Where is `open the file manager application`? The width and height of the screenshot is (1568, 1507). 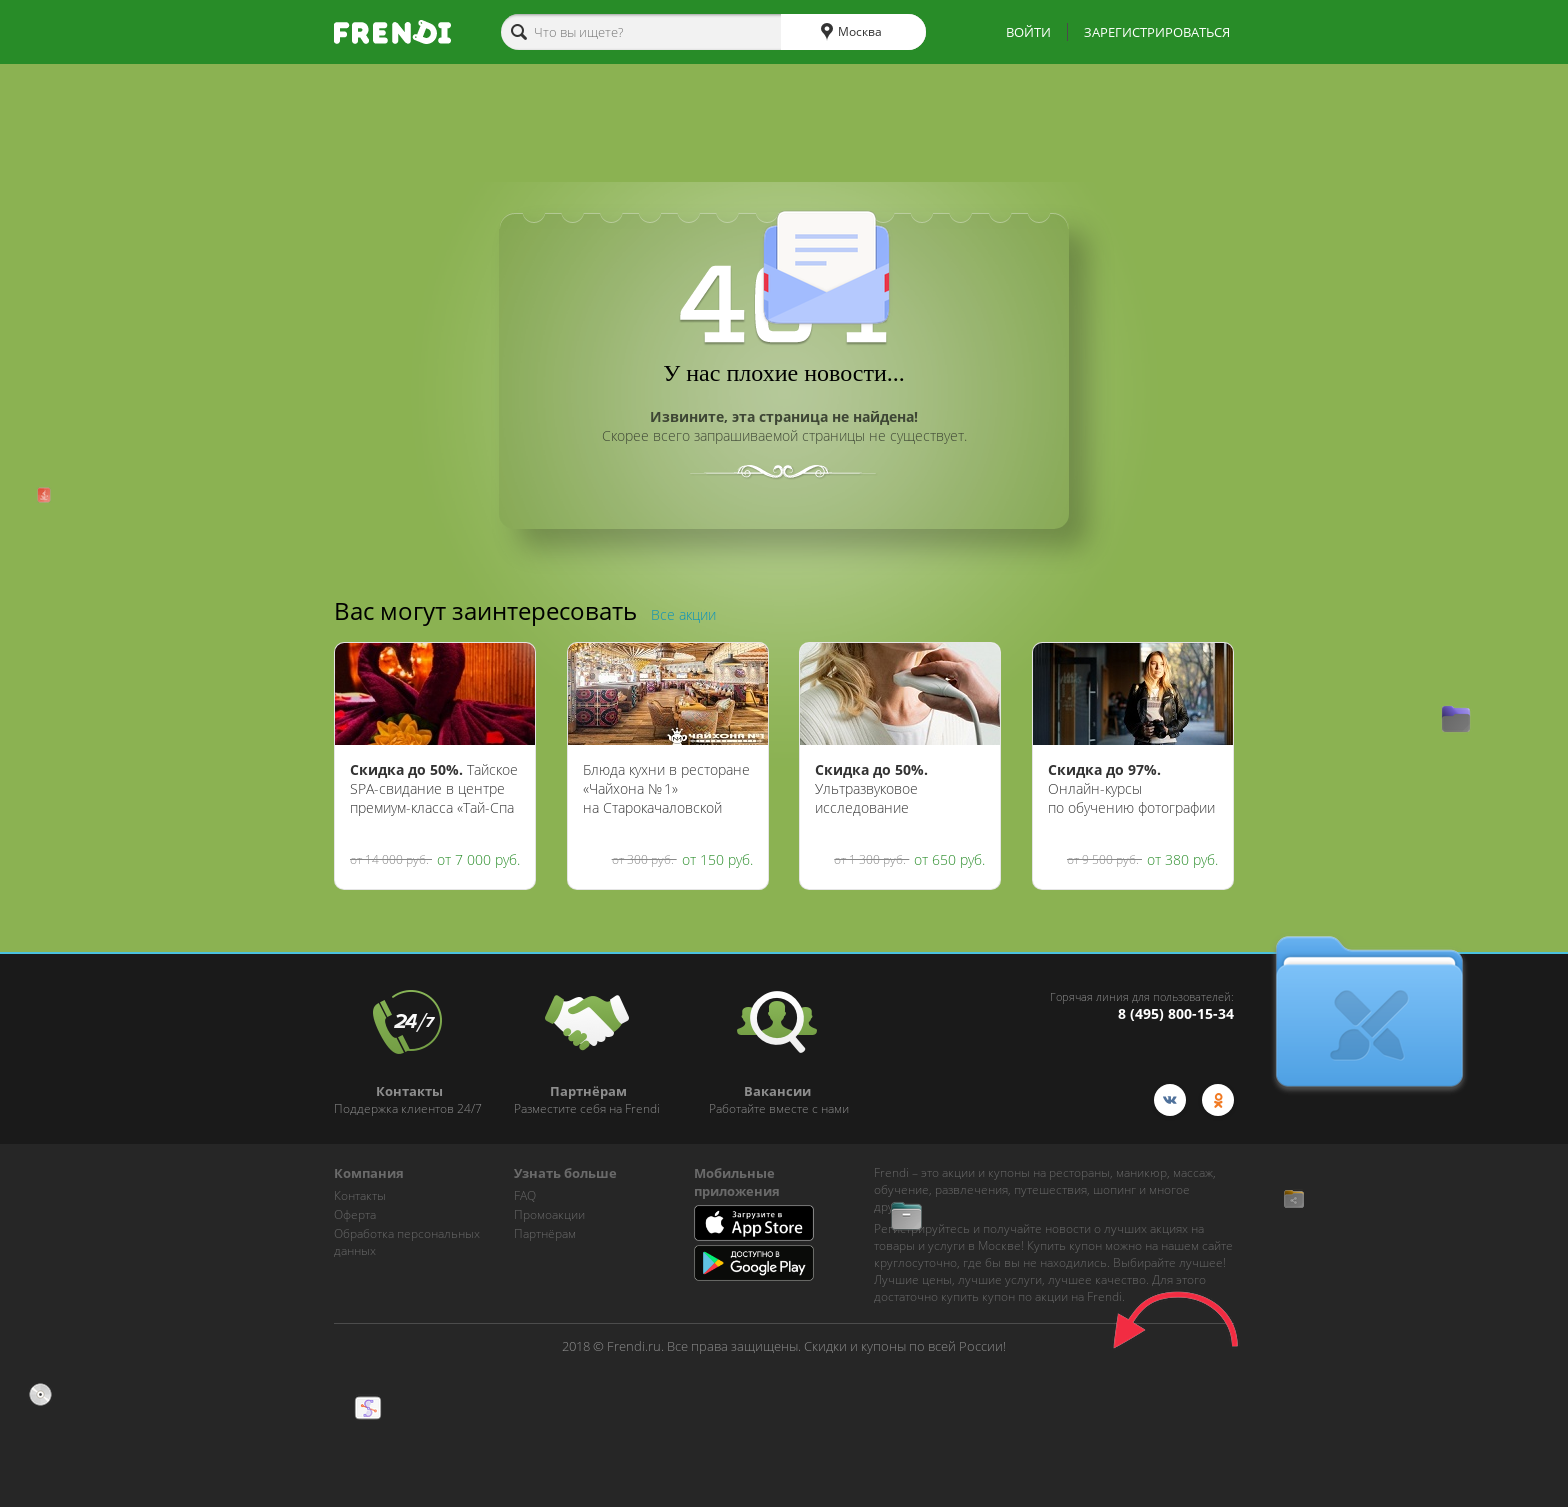
open the file manager application is located at coordinates (906, 1215).